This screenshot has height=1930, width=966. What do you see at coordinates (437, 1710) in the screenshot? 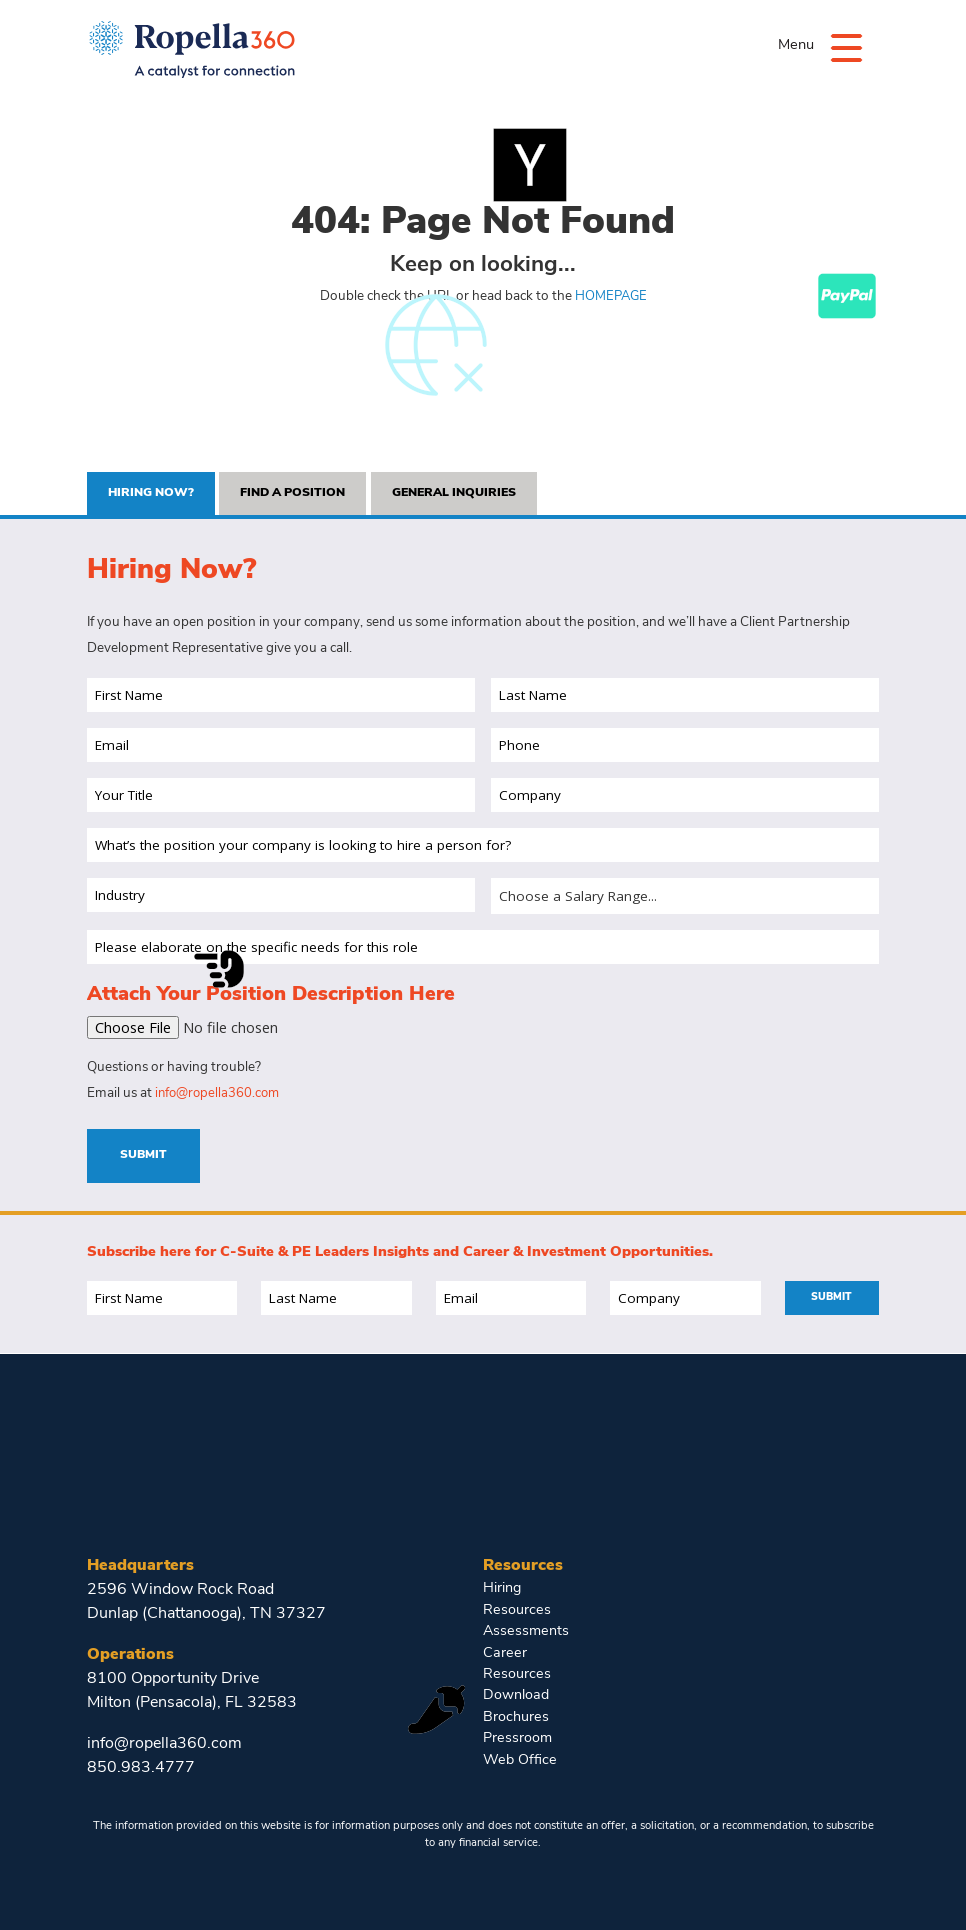
I see `indicates spicy or hot food items` at bounding box center [437, 1710].